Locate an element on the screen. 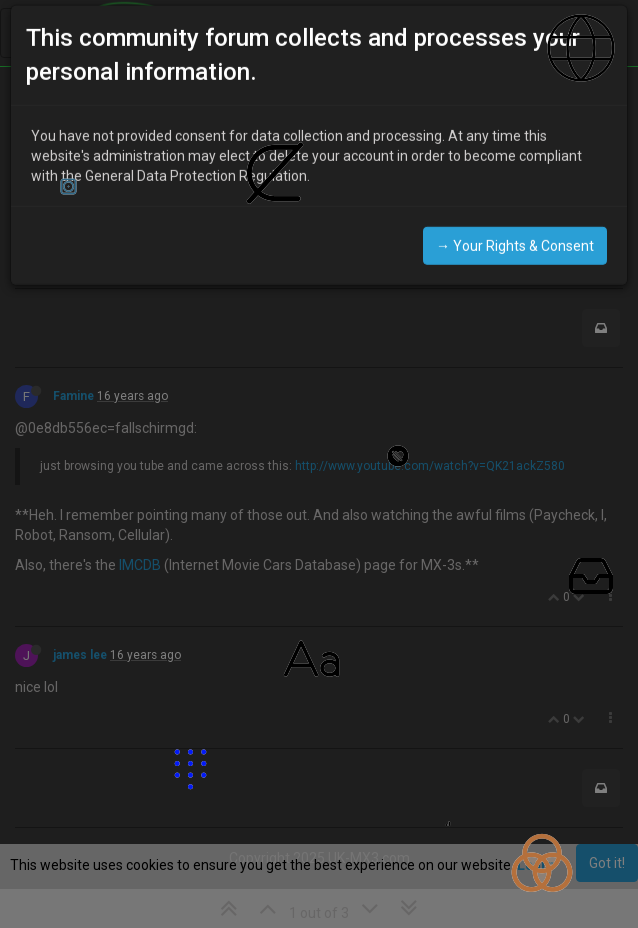 This screenshot has width=638, height=928. open the numeric keypad is located at coordinates (190, 768).